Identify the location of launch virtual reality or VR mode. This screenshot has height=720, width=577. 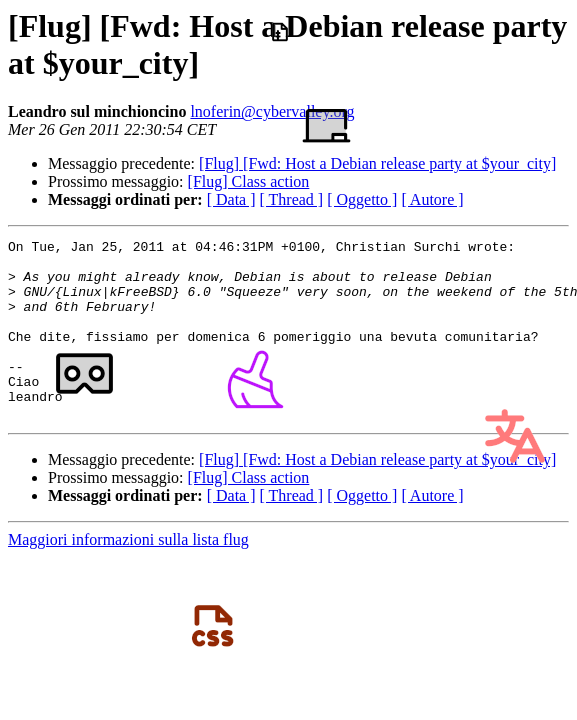
(84, 373).